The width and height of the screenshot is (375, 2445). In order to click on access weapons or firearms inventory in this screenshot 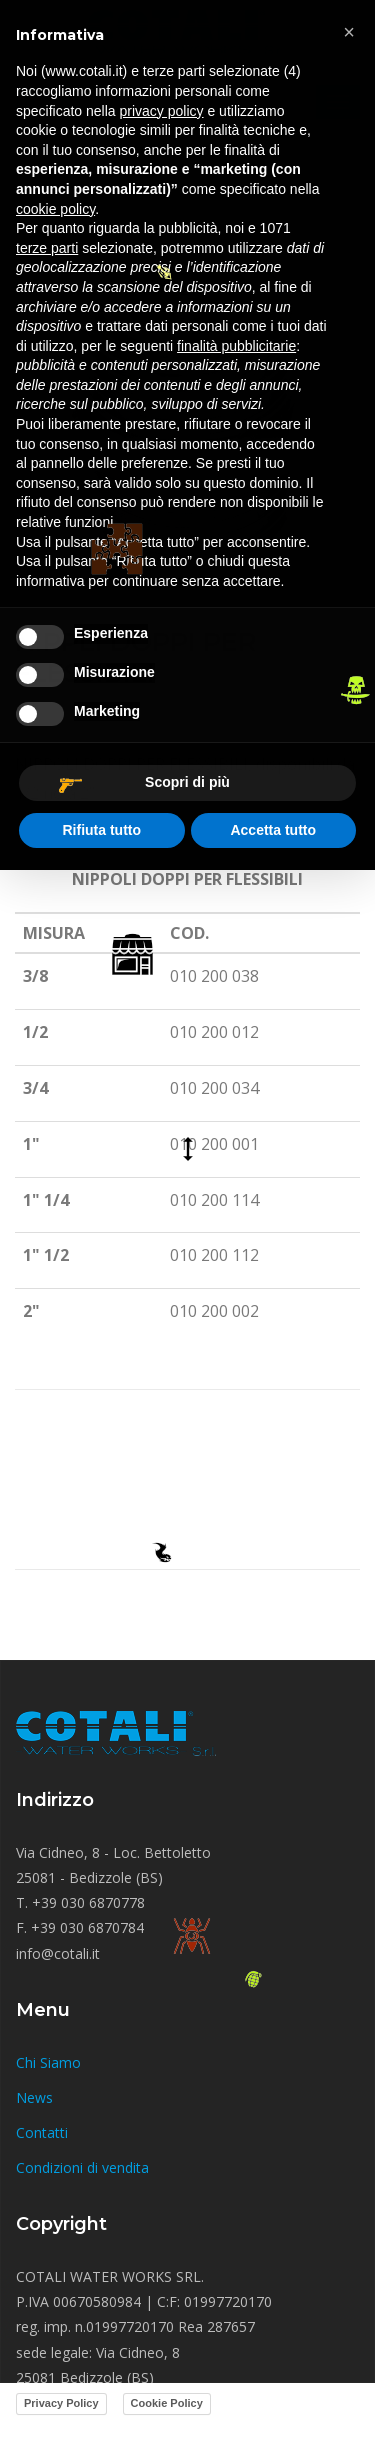, I will do `click(70, 785)`.